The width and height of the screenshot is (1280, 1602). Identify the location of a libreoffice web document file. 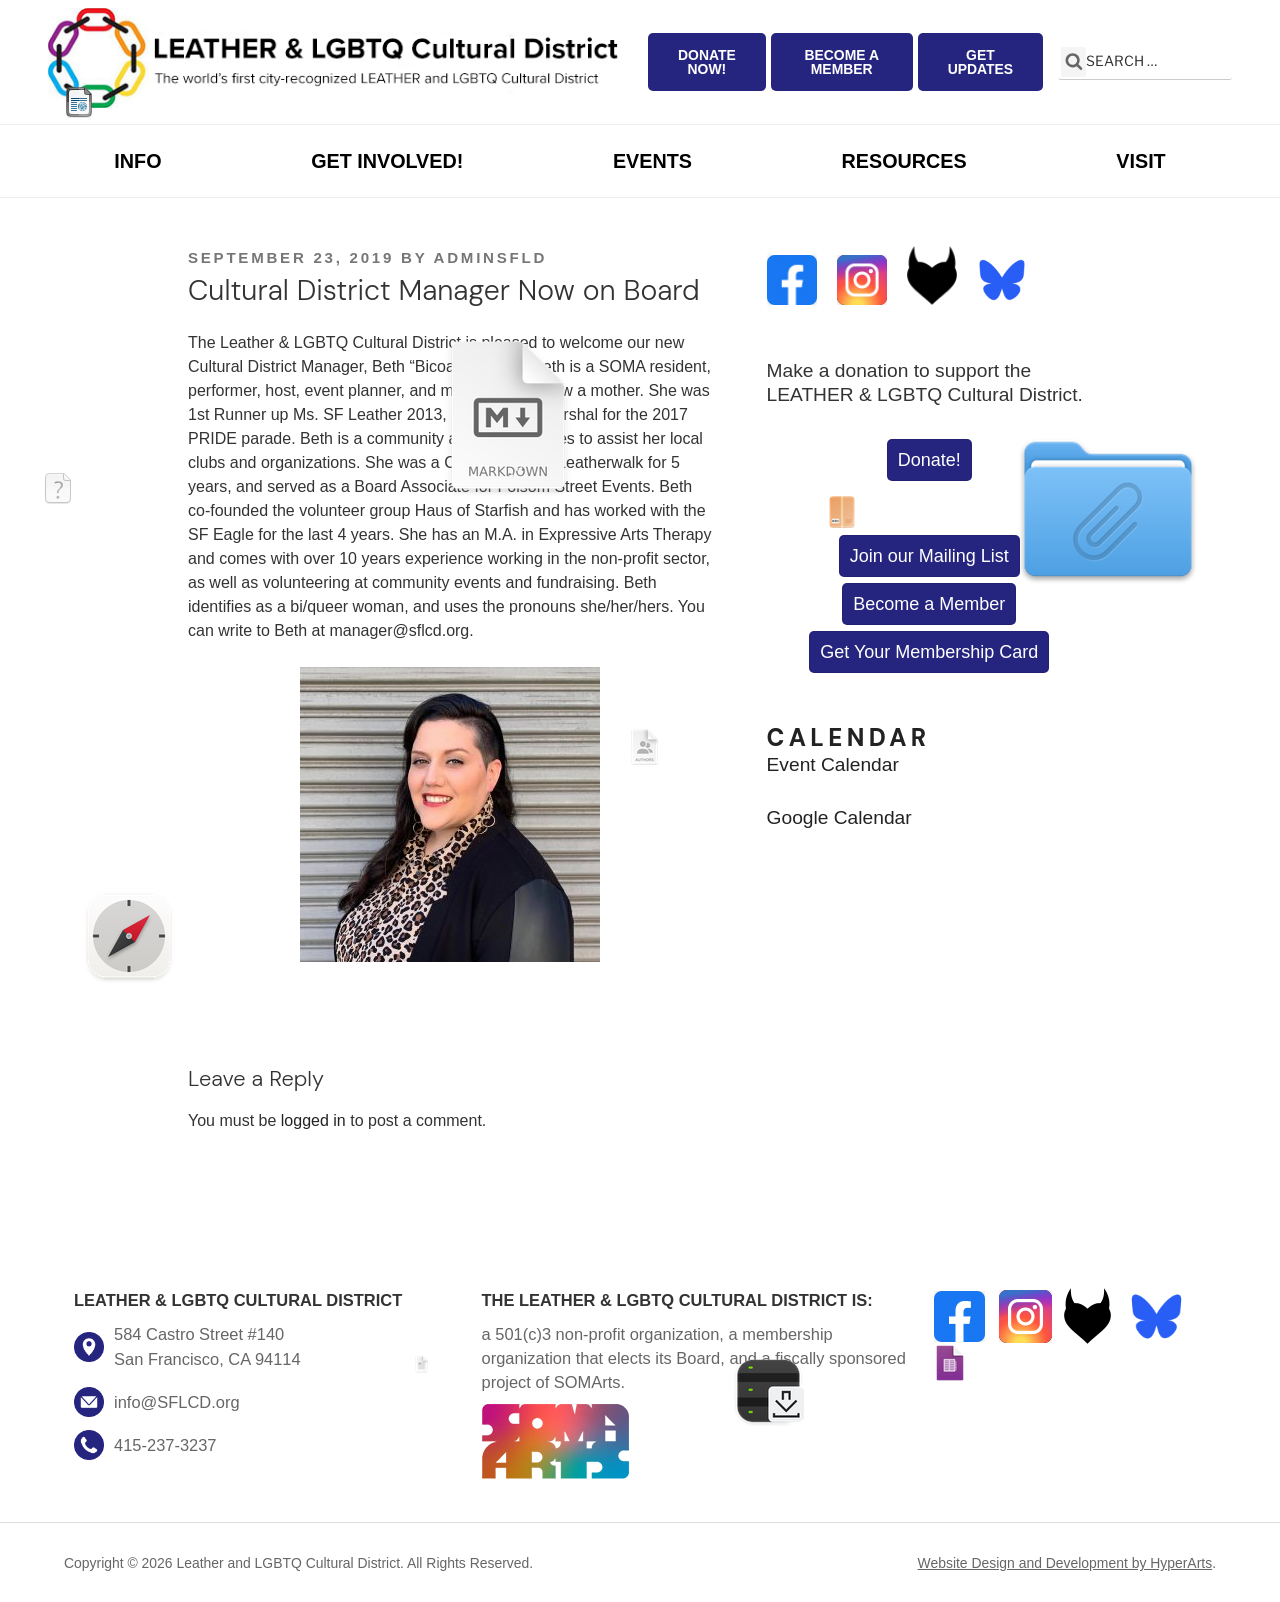
(79, 102).